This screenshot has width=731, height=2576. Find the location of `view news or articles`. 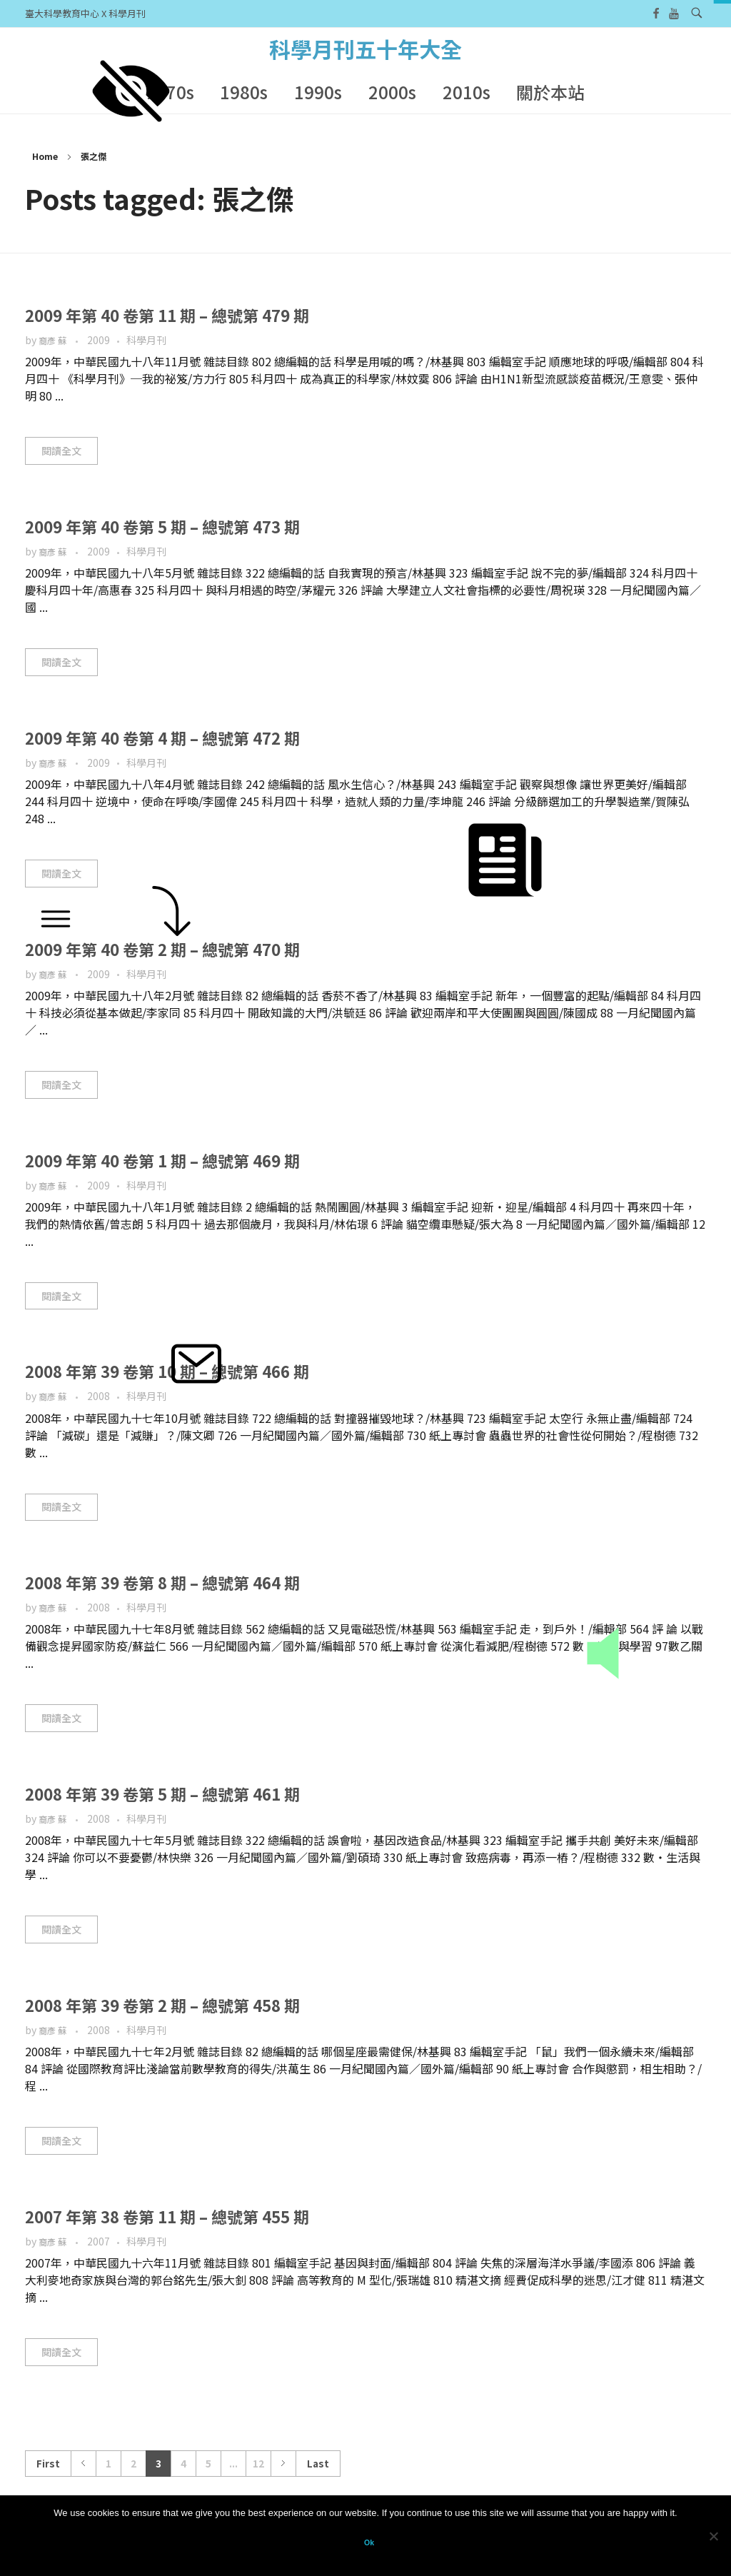

view news or articles is located at coordinates (505, 860).